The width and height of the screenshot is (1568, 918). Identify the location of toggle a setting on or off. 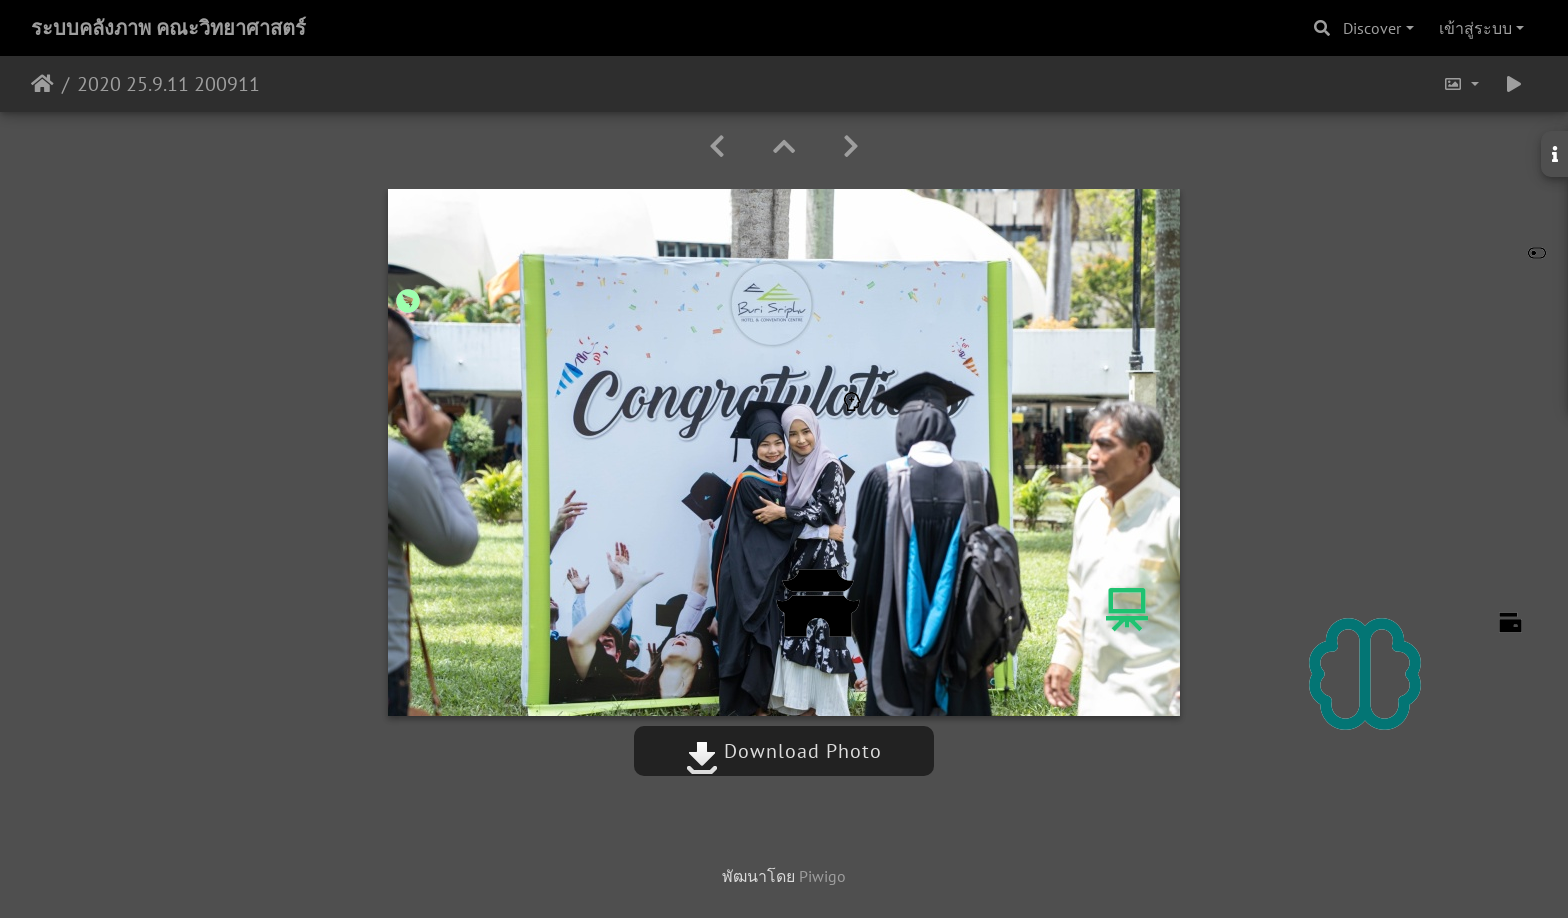
(1537, 253).